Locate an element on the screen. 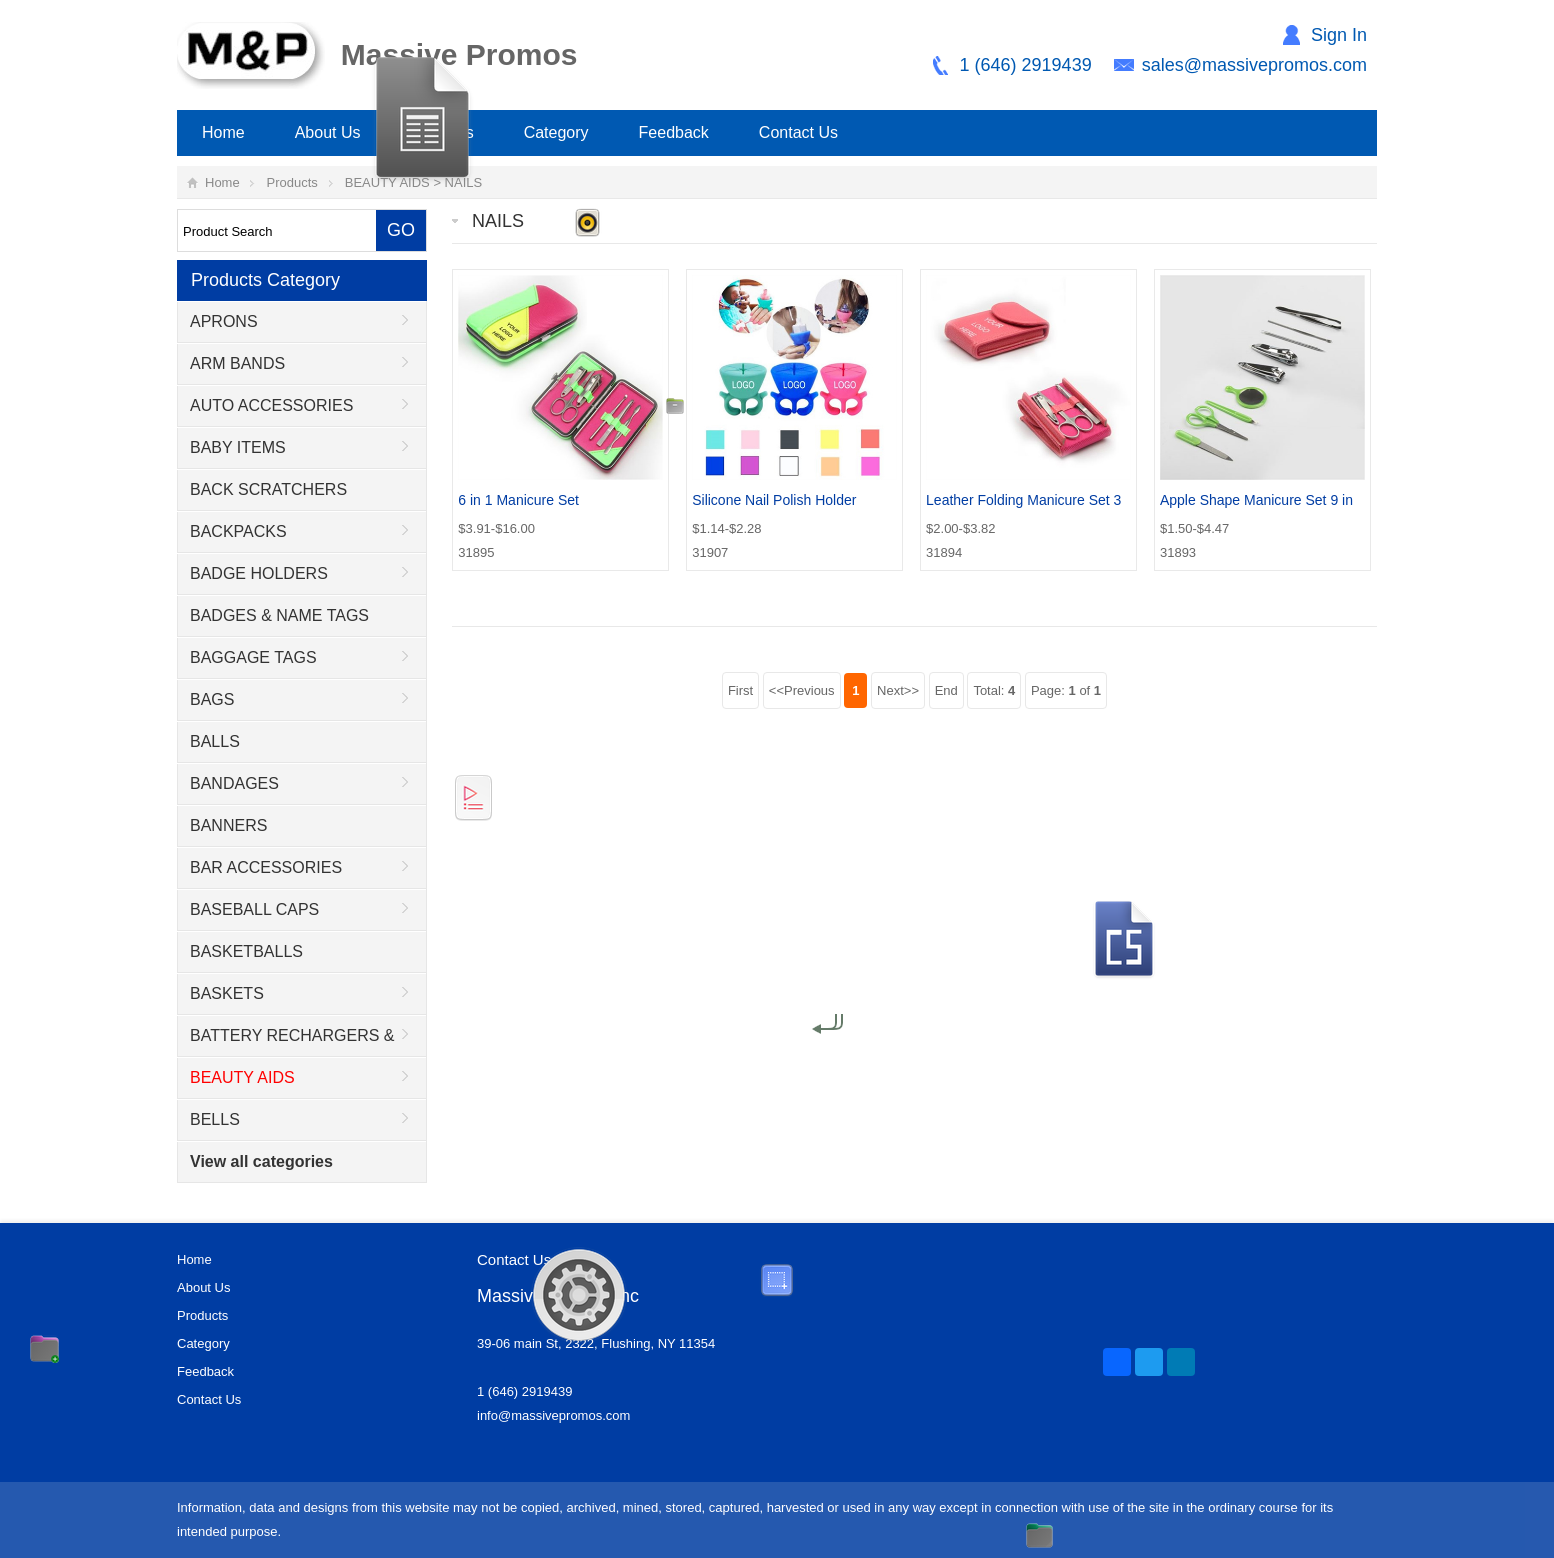 This screenshot has width=1554, height=1558. reply to all recipients of an email is located at coordinates (827, 1022).